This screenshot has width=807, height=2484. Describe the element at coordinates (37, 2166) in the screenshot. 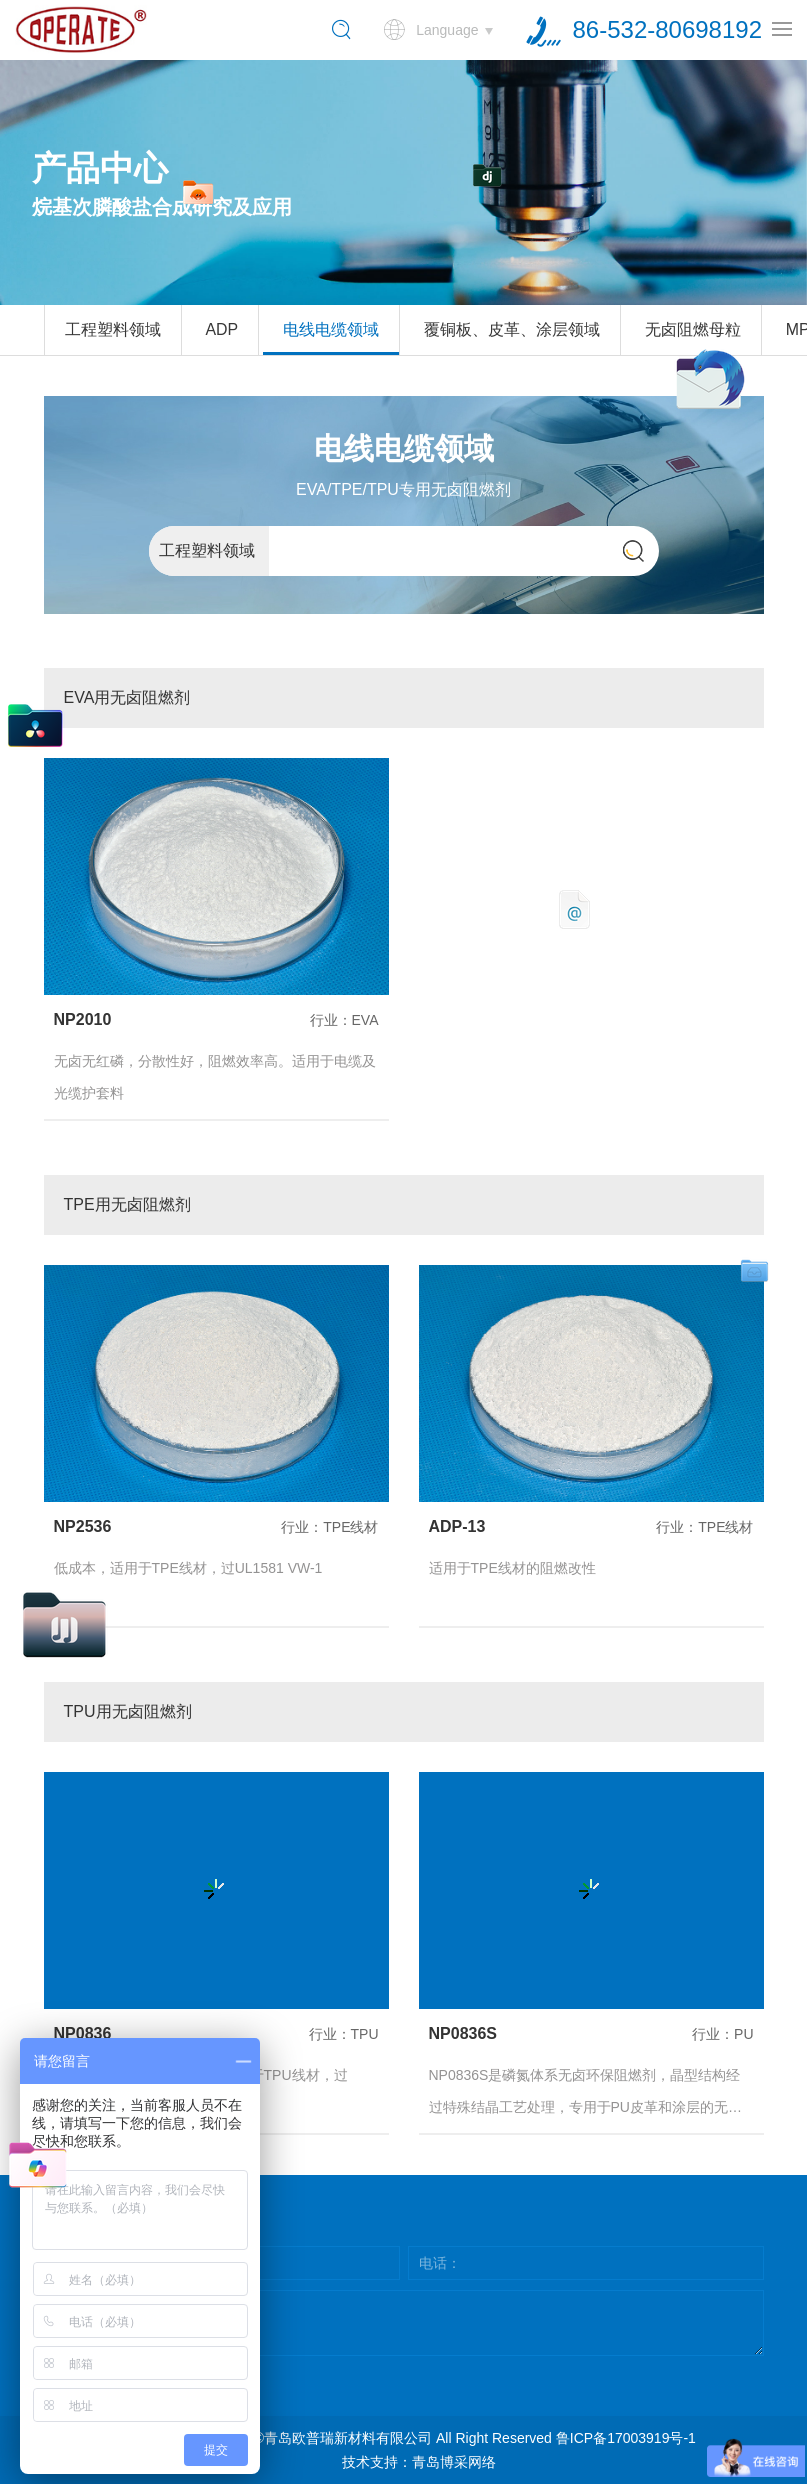

I see `open folder containing microsoft copilot 365 files` at that location.